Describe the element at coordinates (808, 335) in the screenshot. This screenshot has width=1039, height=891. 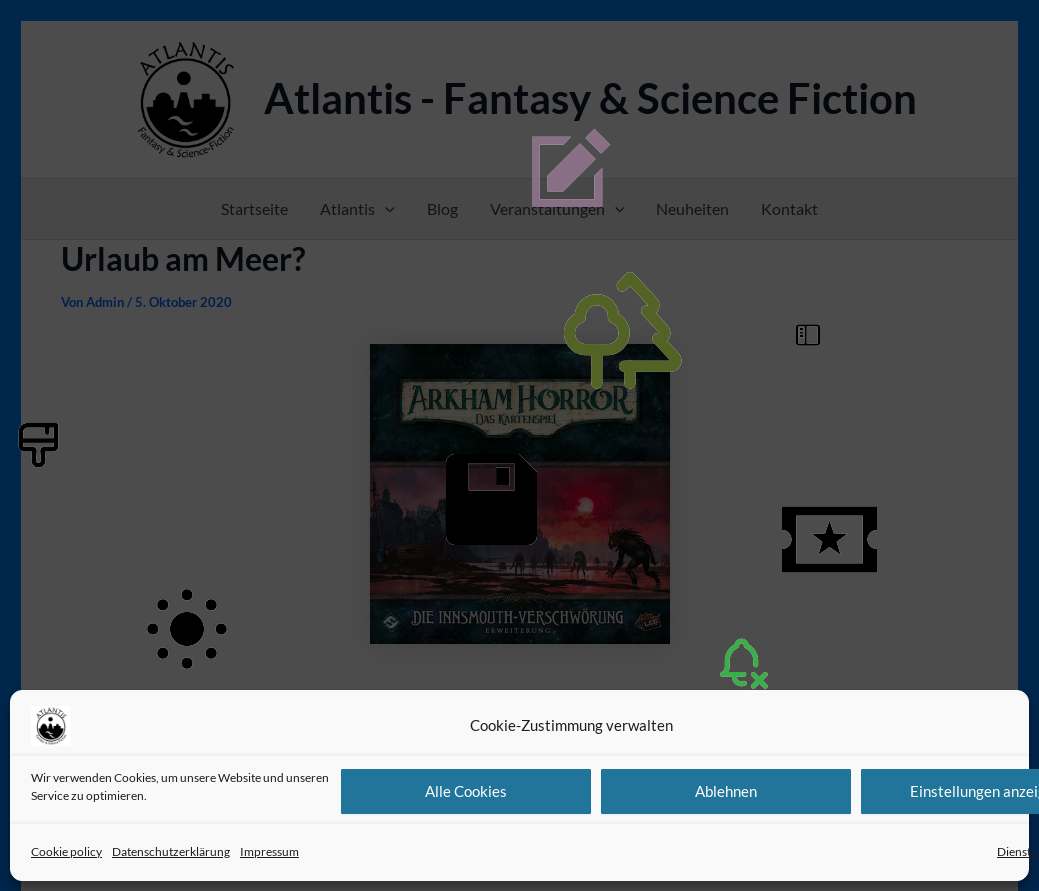
I see `show sidebar navigation panel` at that location.